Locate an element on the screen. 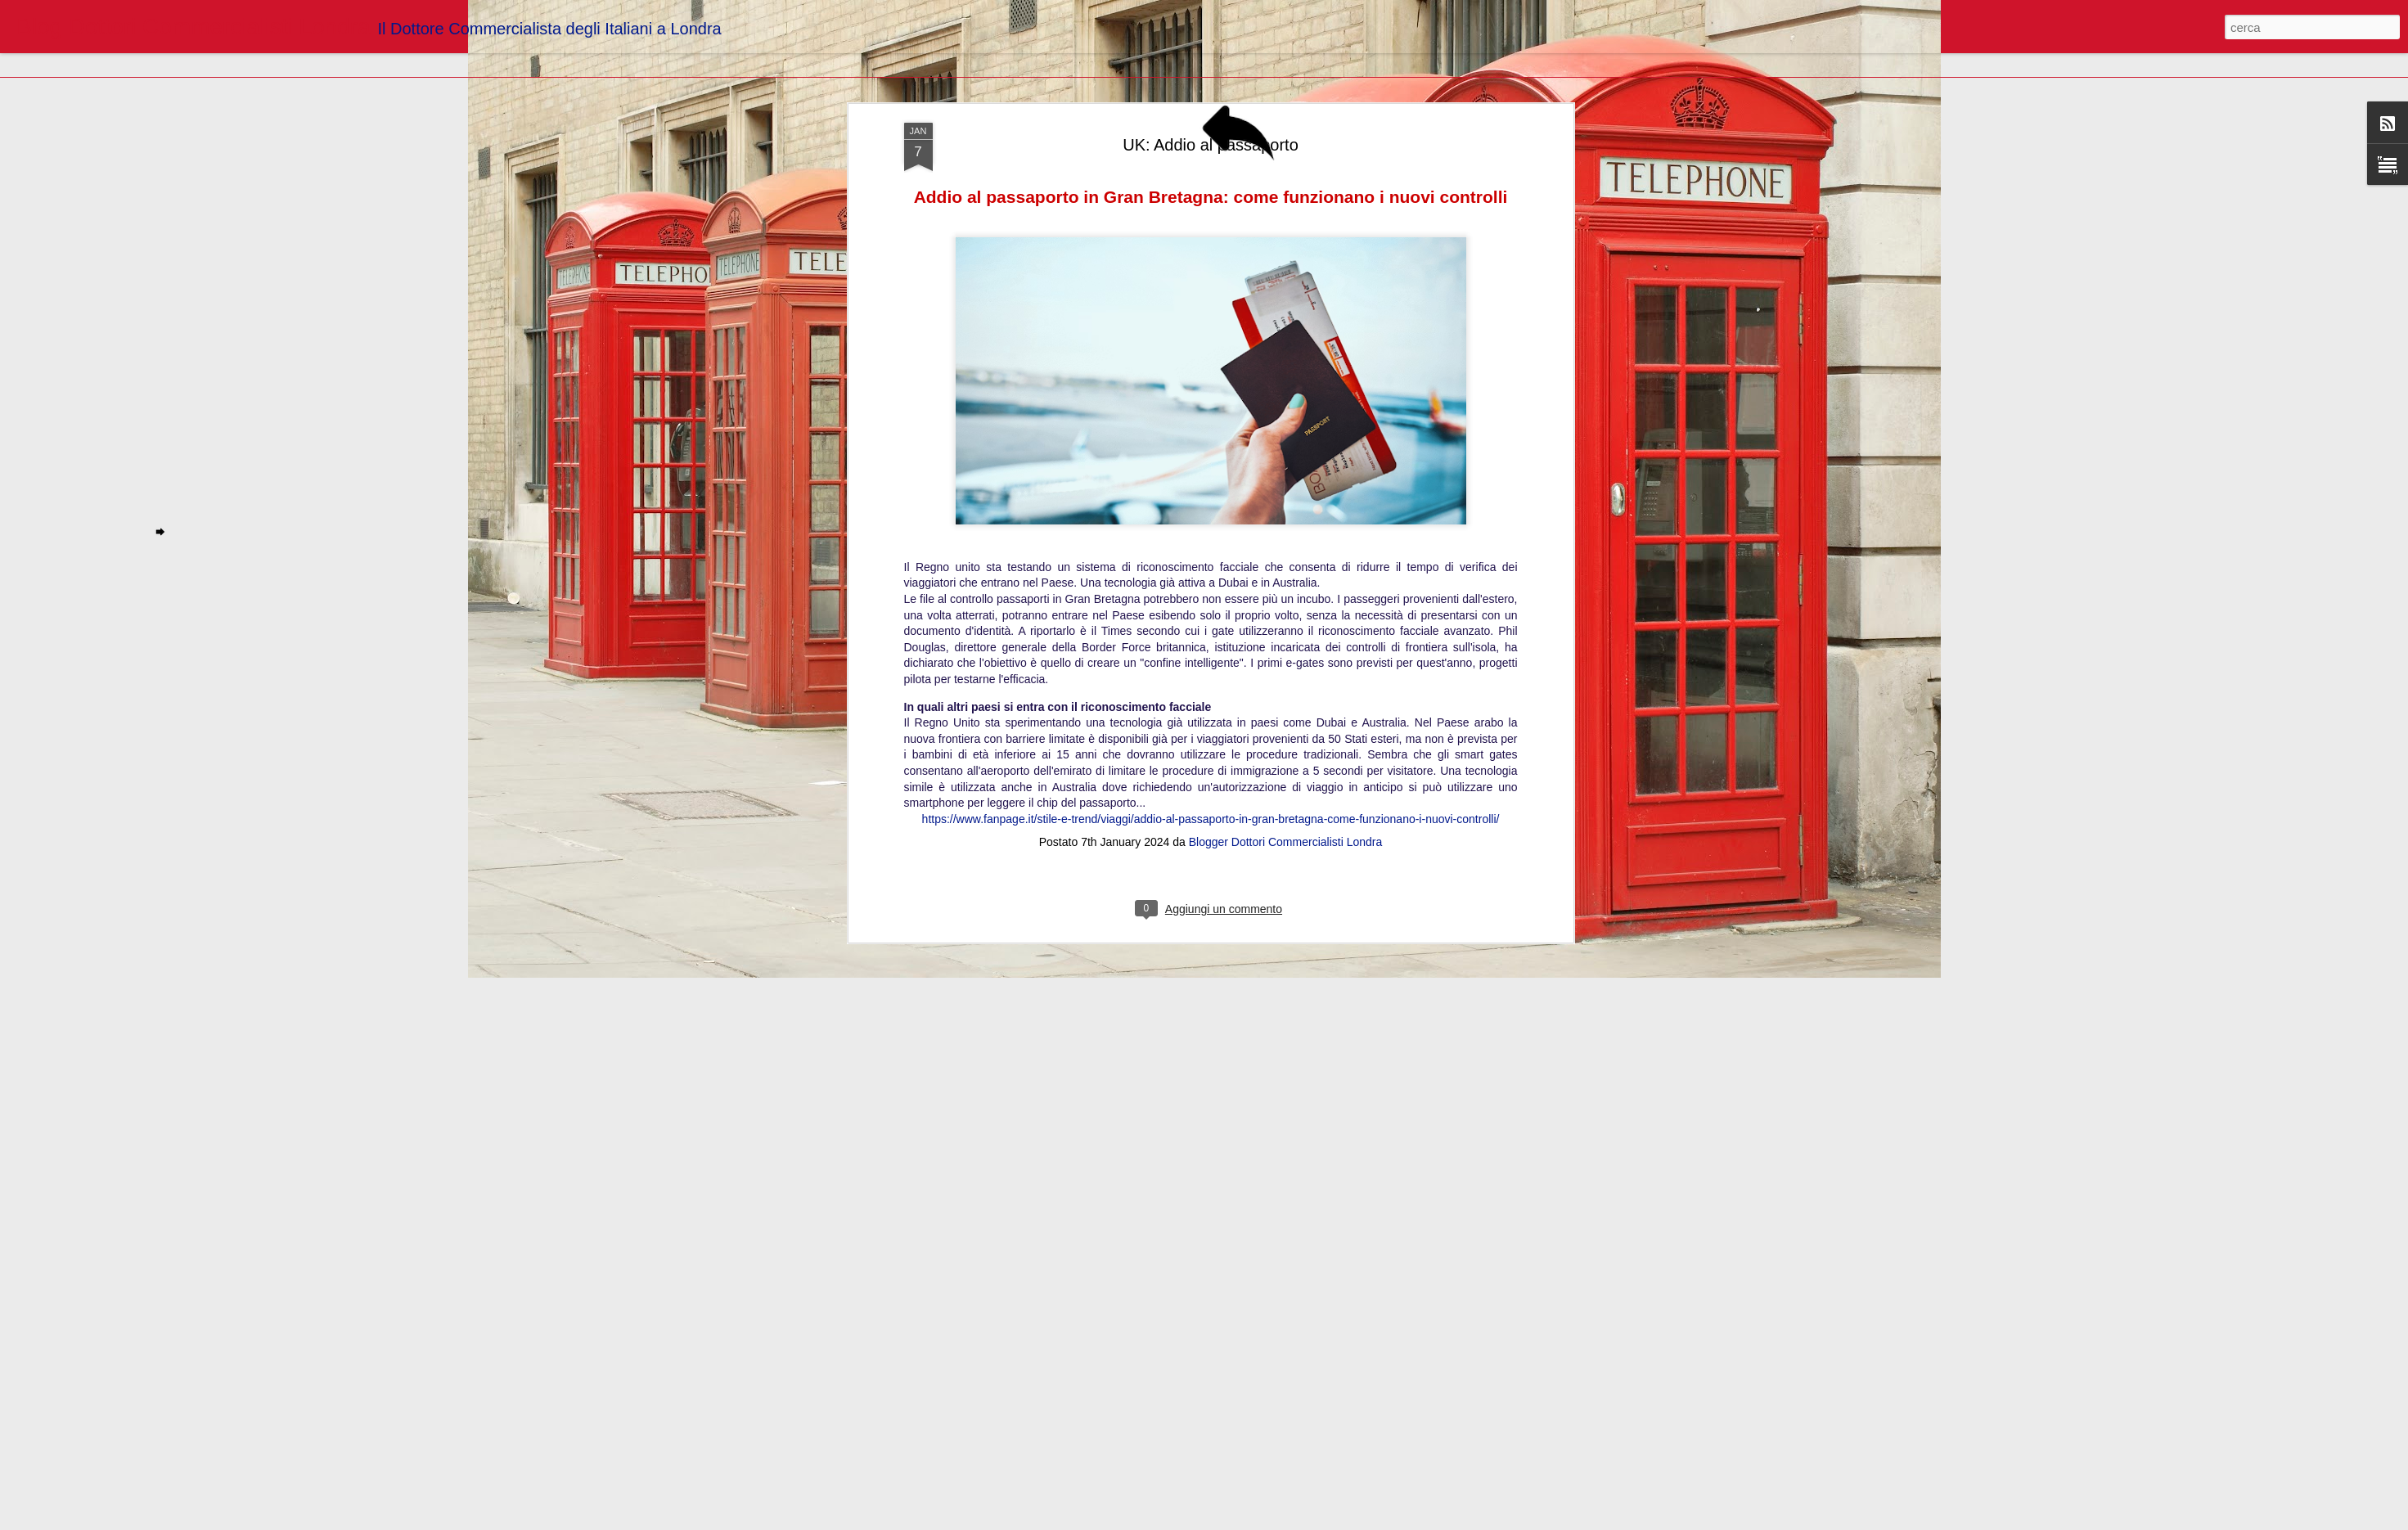 This screenshot has width=2408, height=1530. forward an email or message is located at coordinates (160, 532).